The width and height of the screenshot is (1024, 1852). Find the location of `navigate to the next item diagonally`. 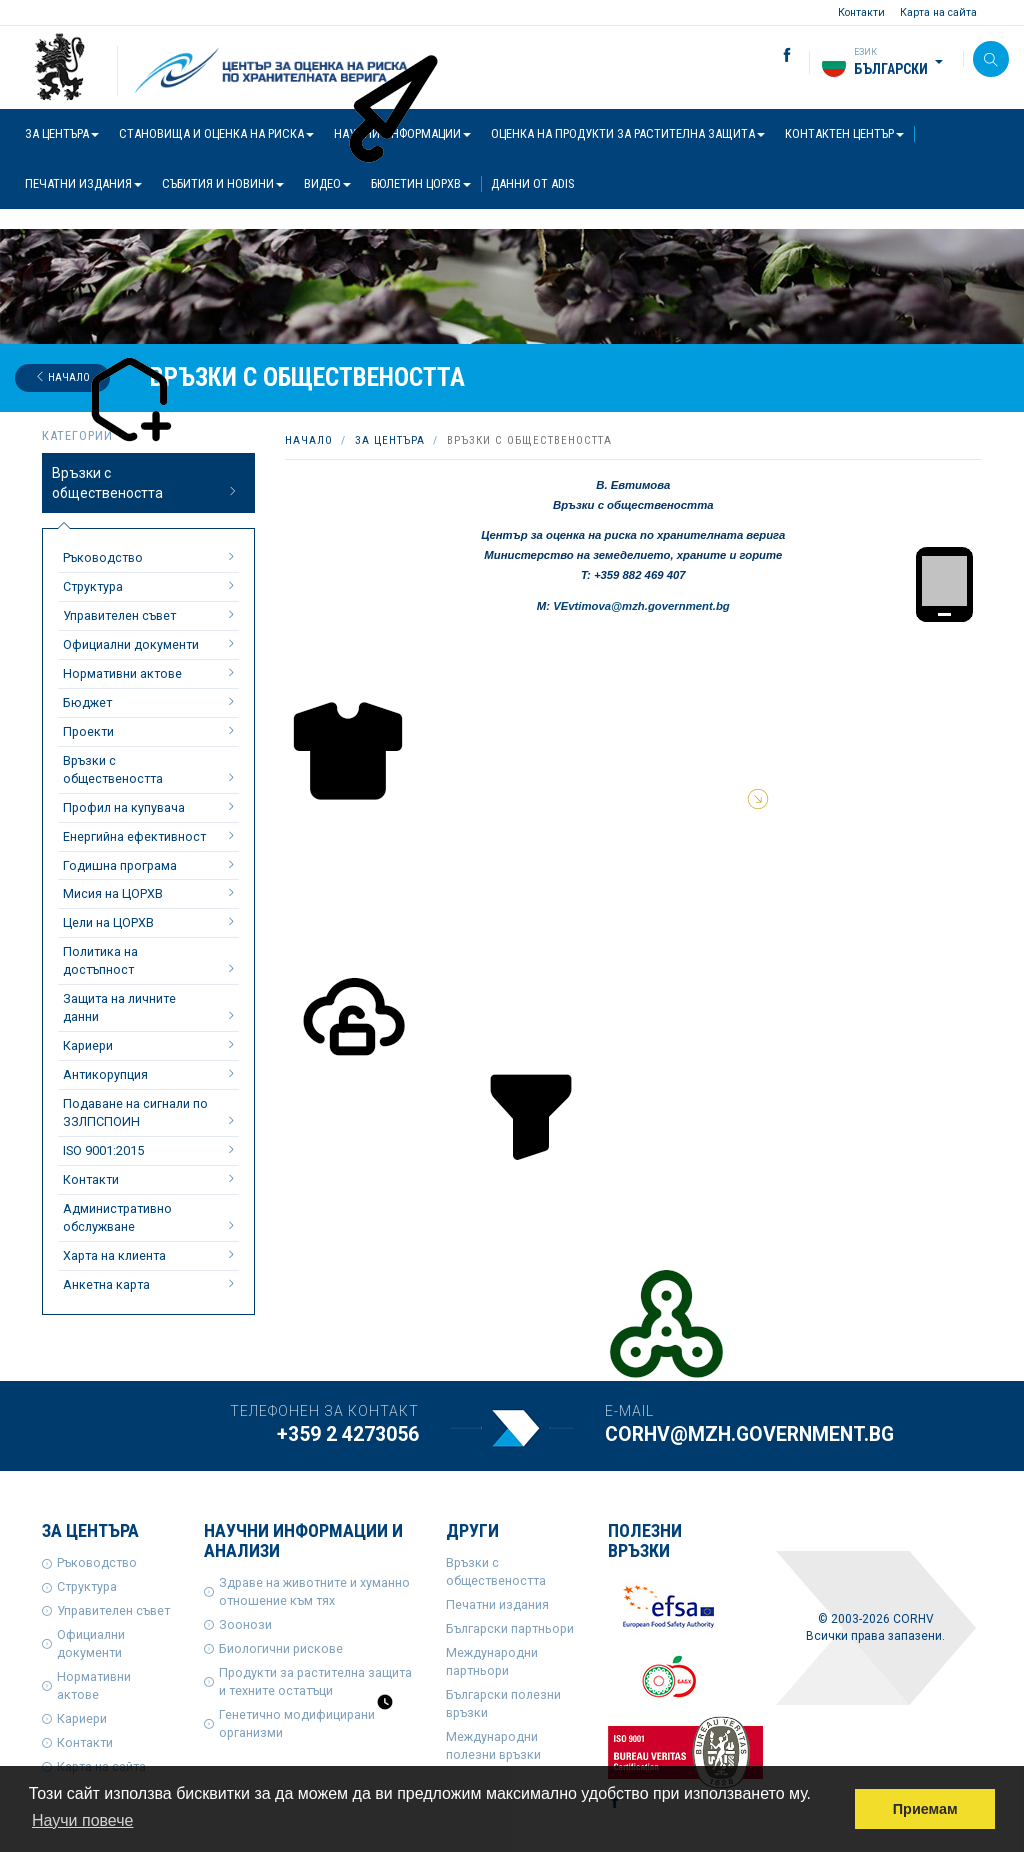

navigate to the next item diagonally is located at coordinates (758, 799).